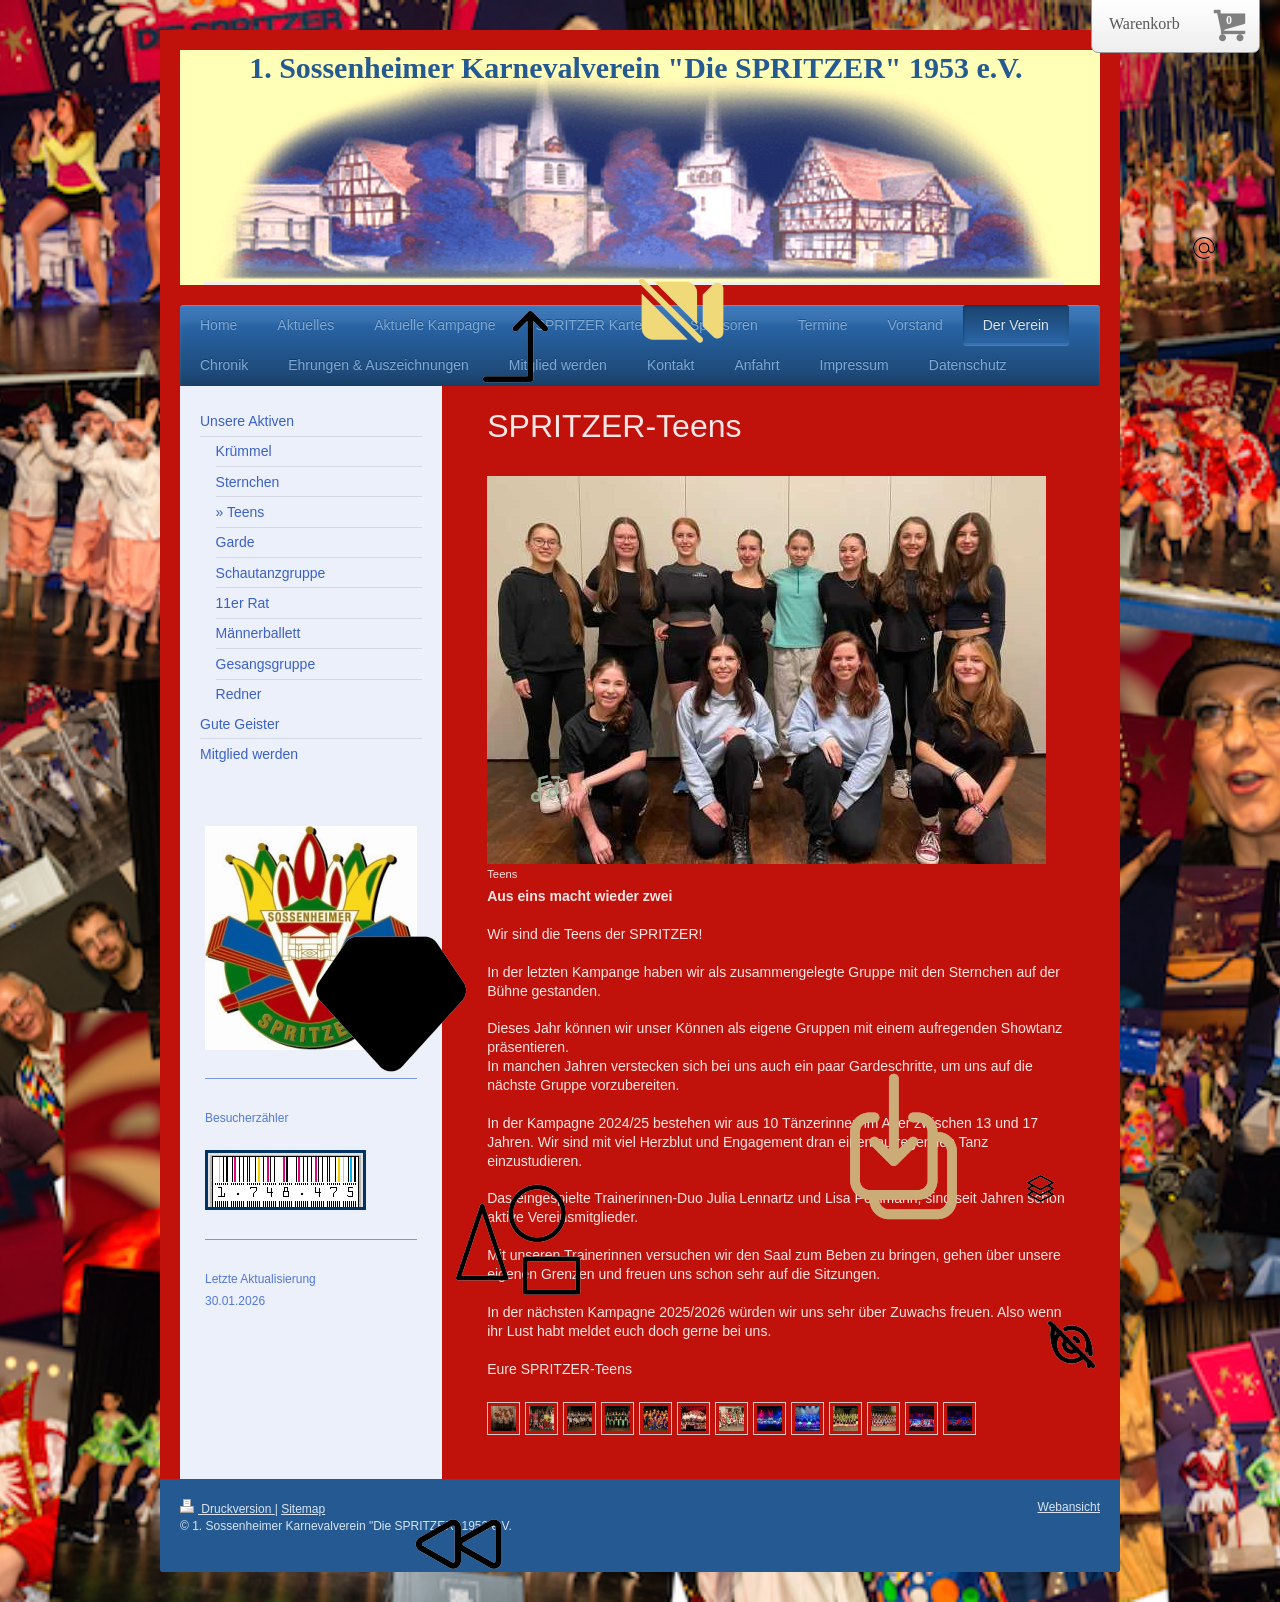 The height and width of the screenshot is (1602, 1280). Describe the element at coordinates (391, 1004) in the screenshot. I see `open sketch app` at that location.